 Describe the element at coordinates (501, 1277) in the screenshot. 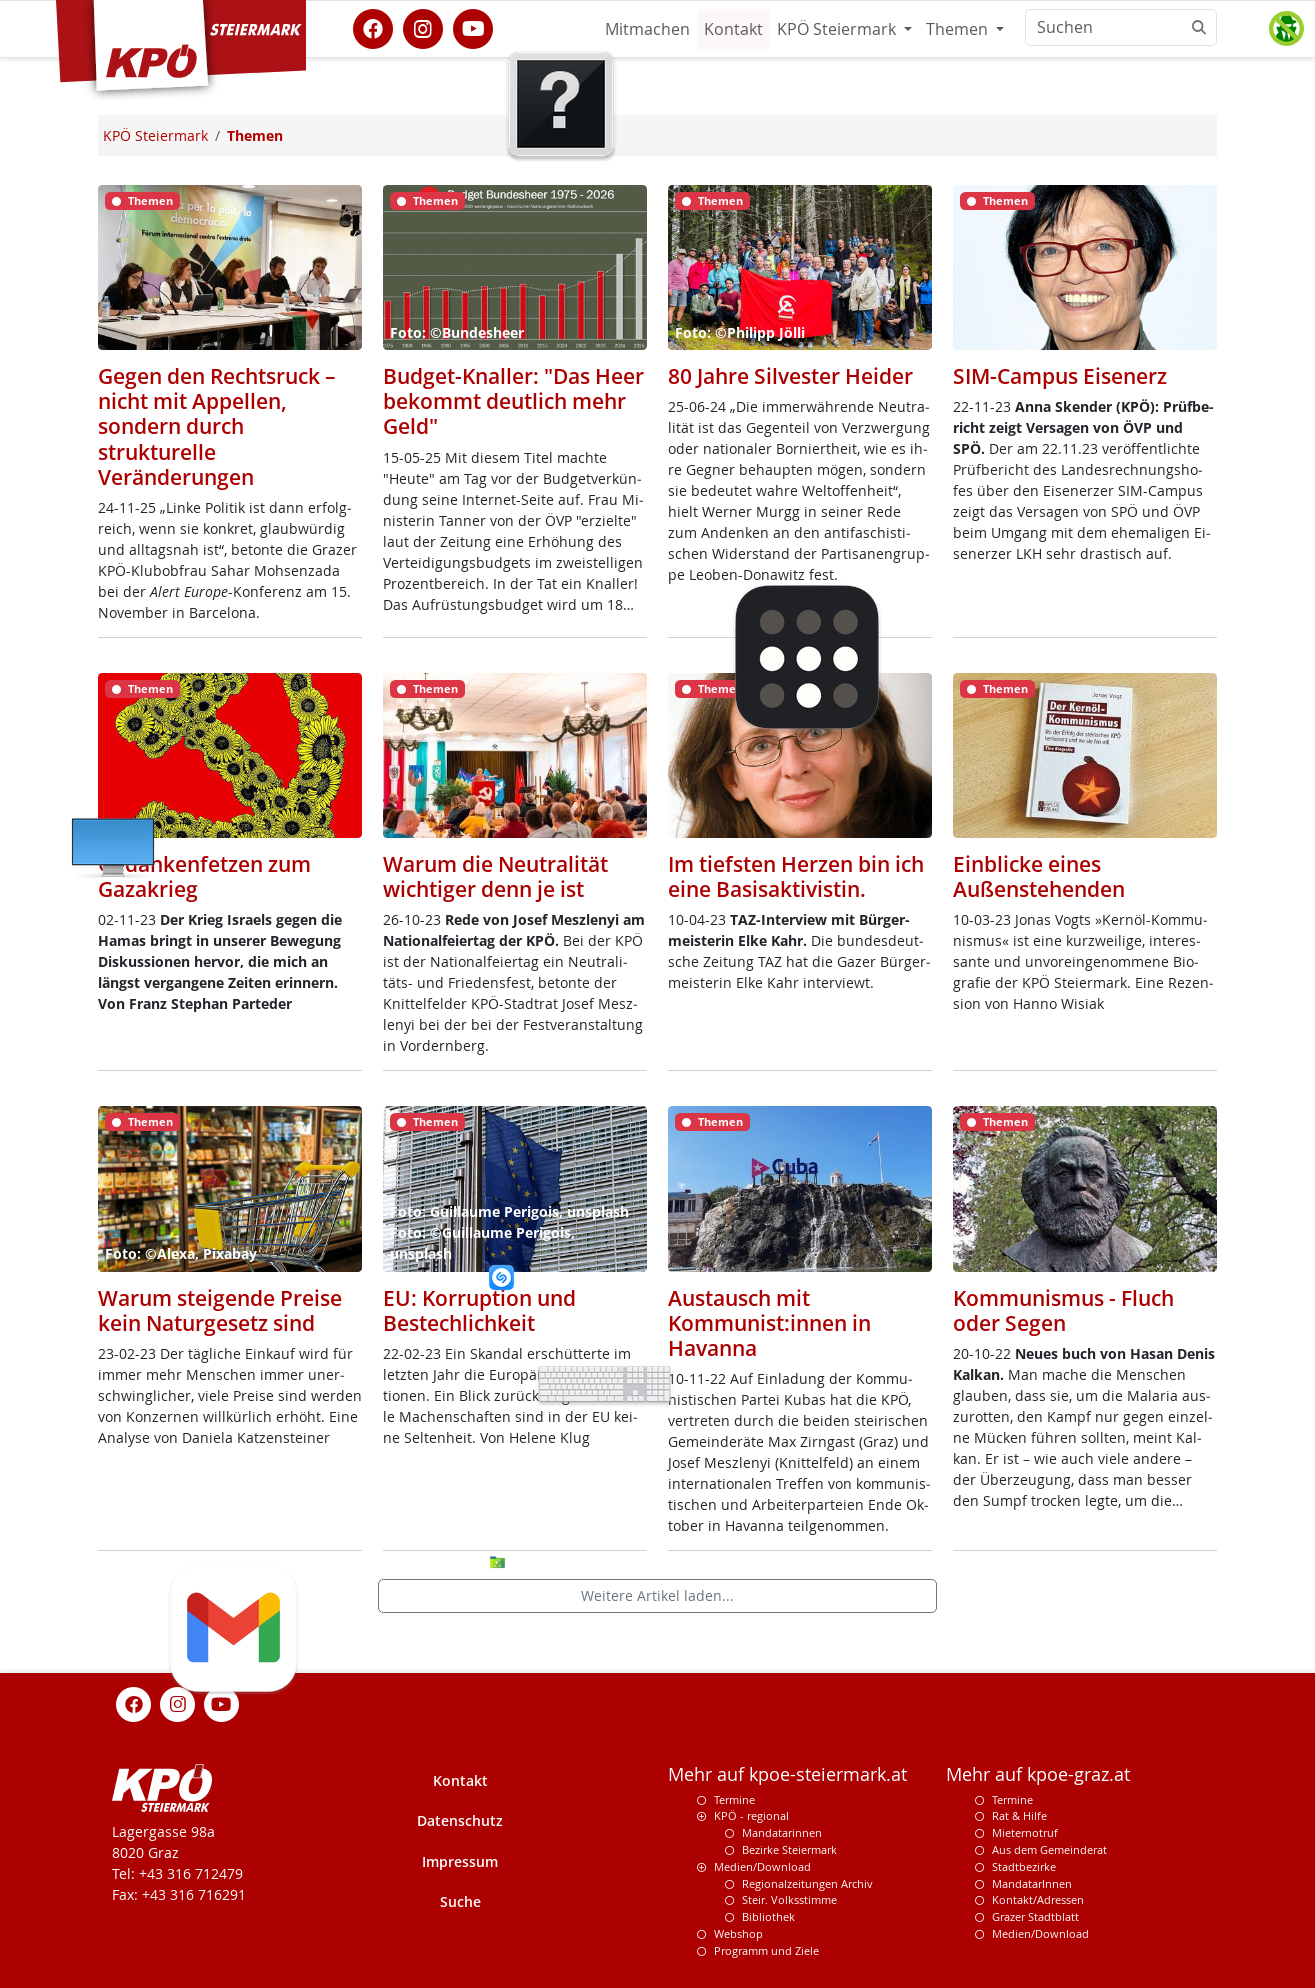

I see `identify a song playing nearby` at that location.